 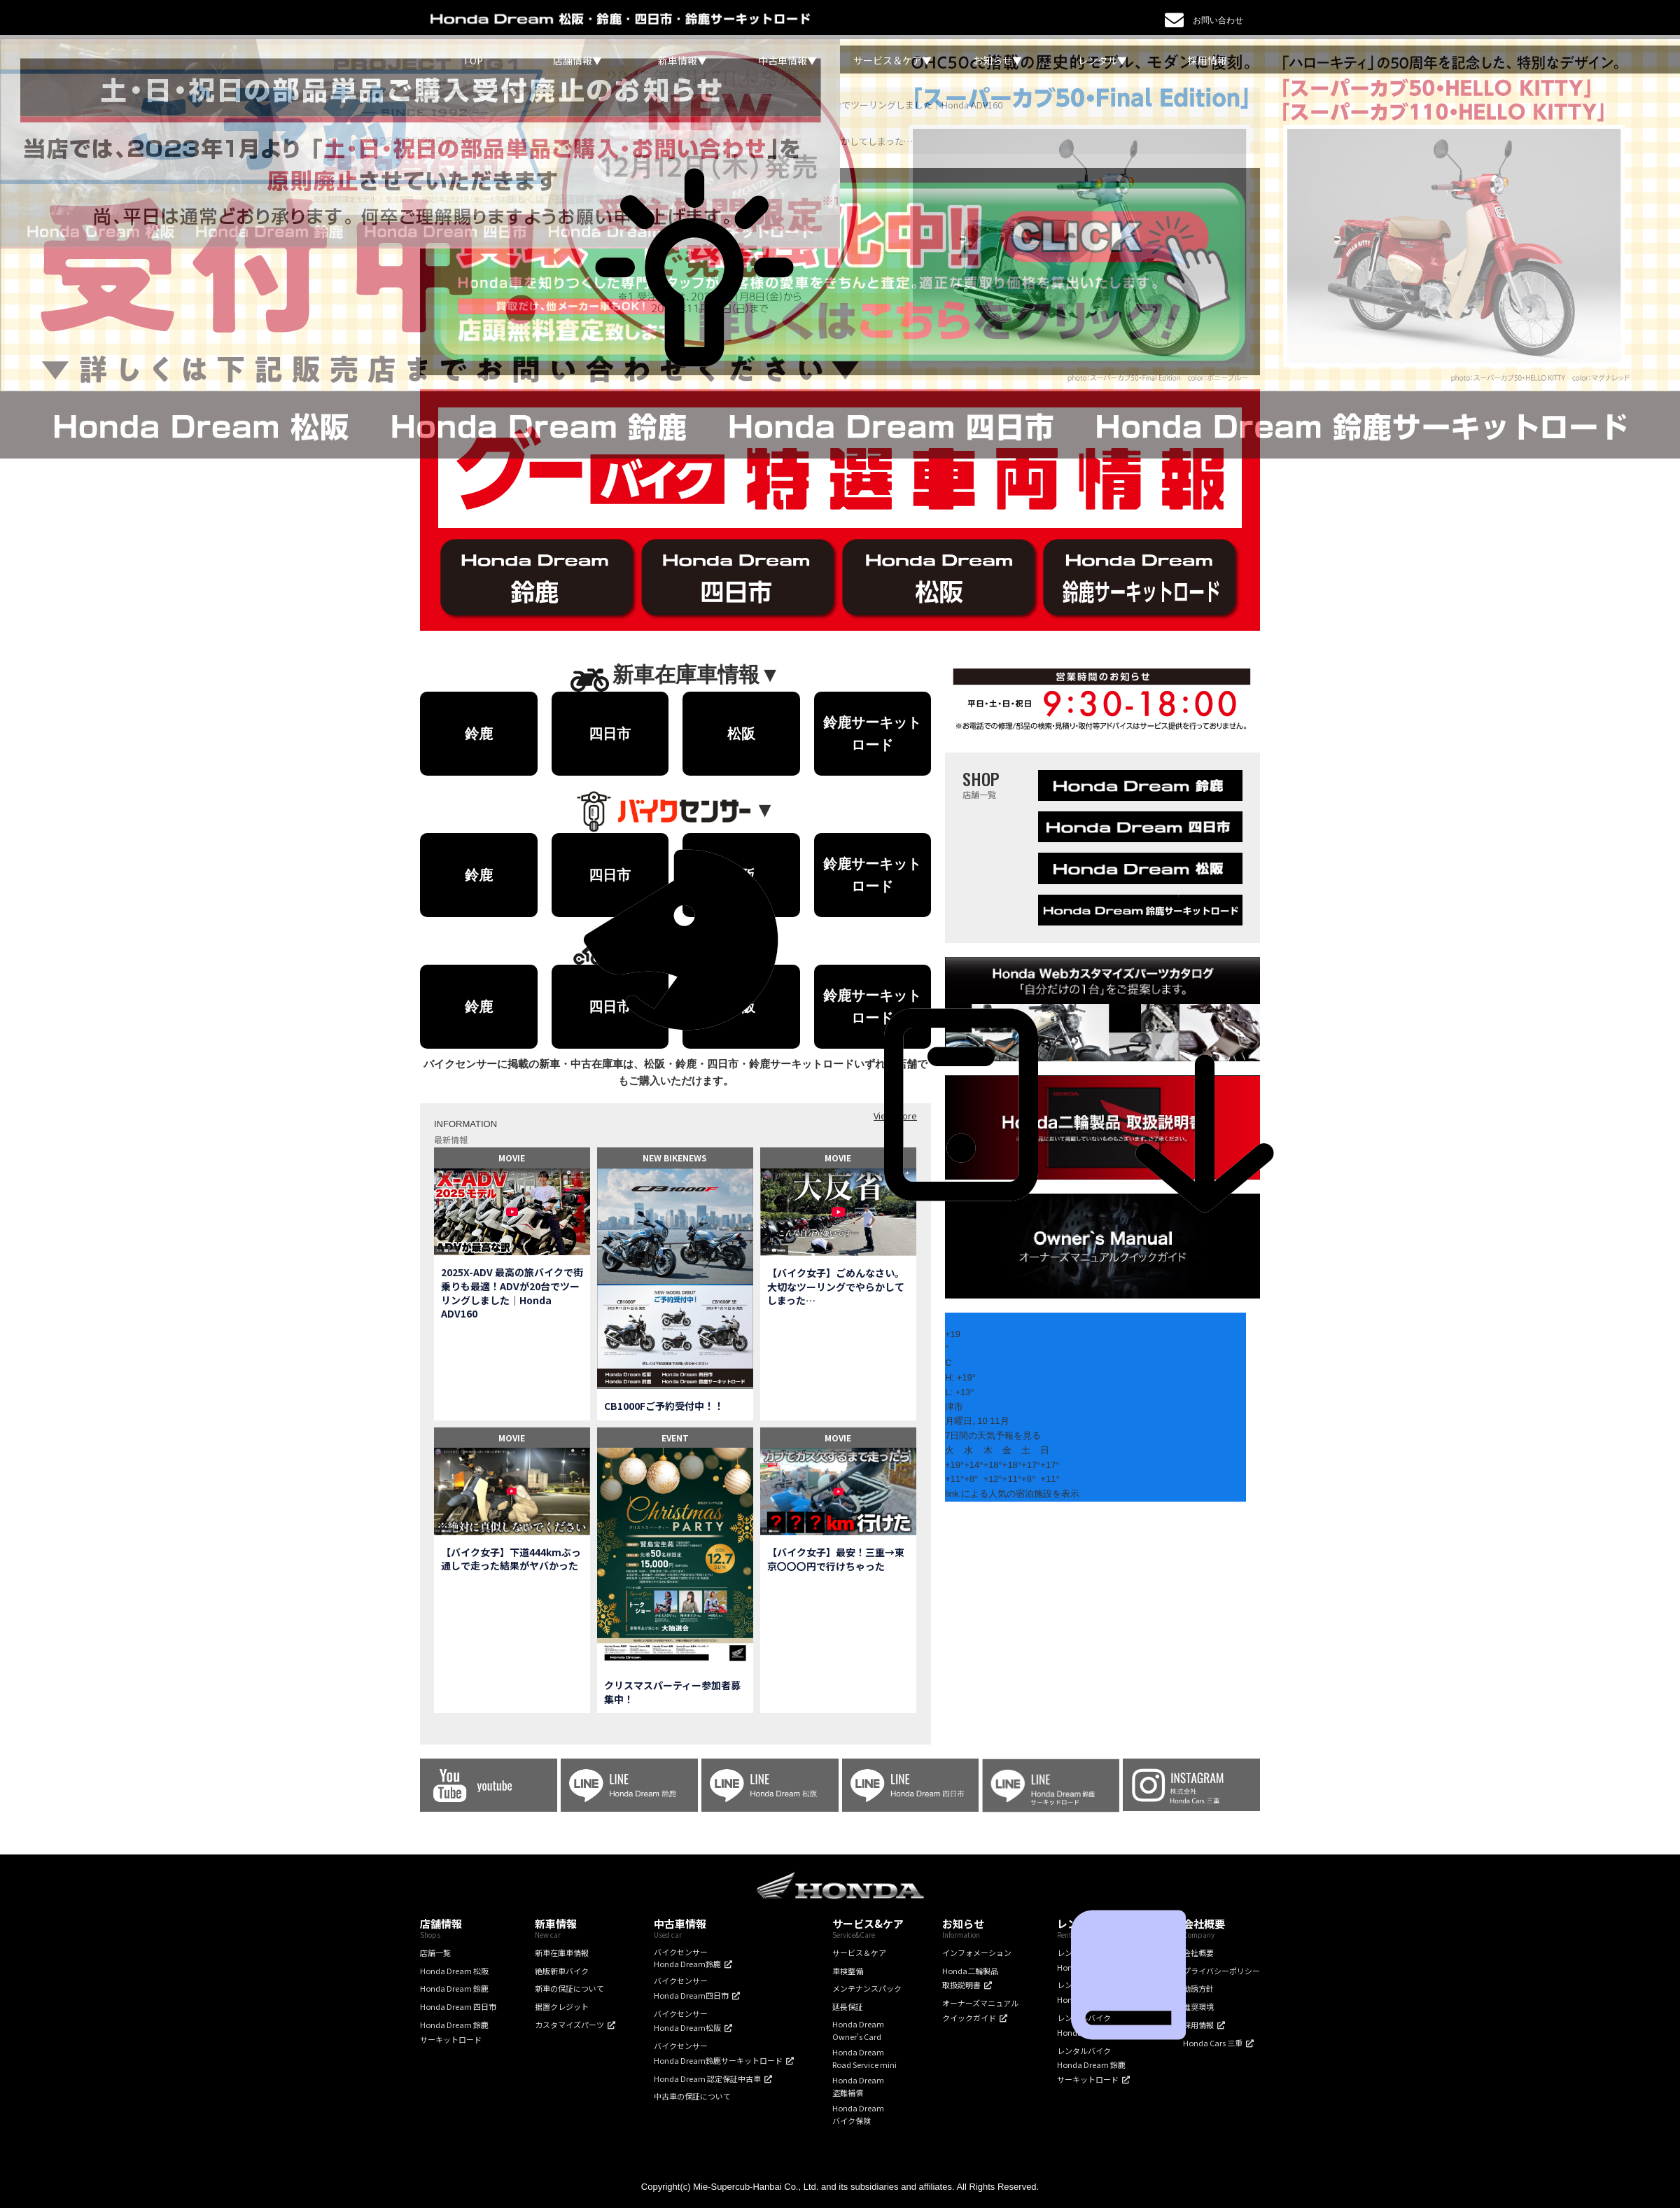 What do you see at coordinates (694, 267) in the screenshot?
I see `access tips or suggestions` at bounding box center [694, 267].